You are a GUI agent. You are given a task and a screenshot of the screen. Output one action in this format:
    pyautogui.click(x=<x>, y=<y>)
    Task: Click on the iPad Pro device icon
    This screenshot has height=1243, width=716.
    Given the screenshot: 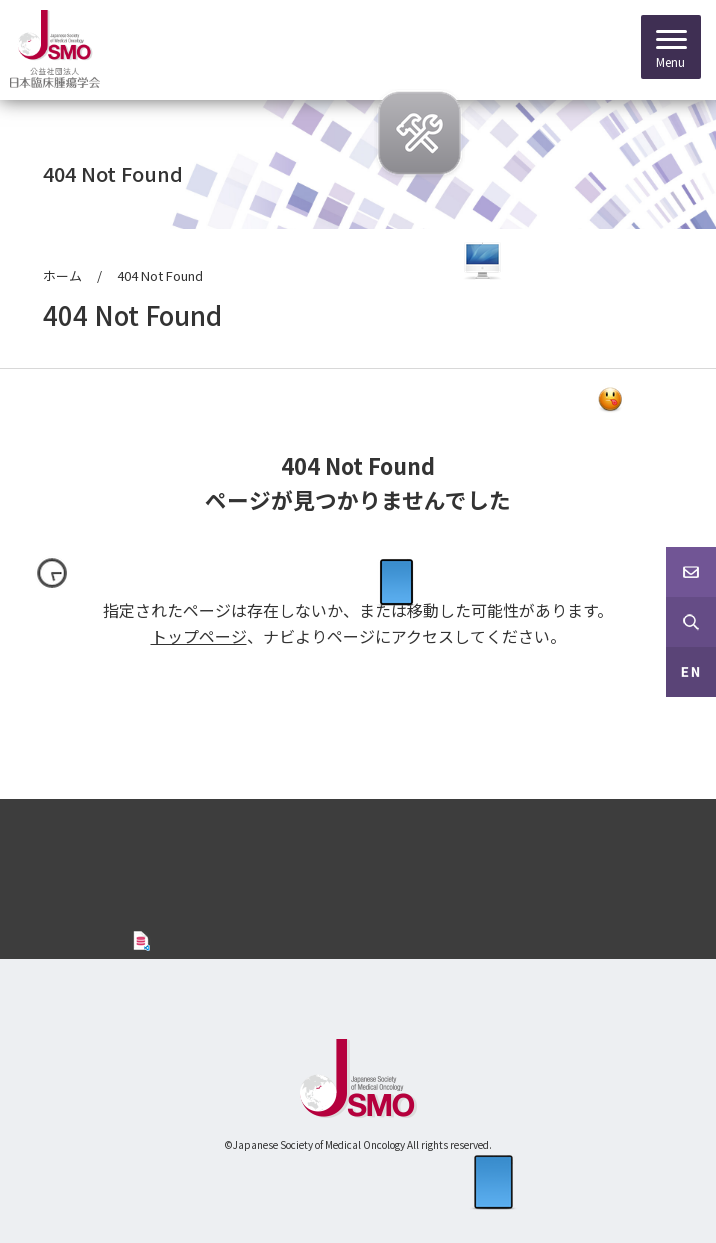 What is the action you would take?
    pyautogui.click(x=493, y=1182)
    